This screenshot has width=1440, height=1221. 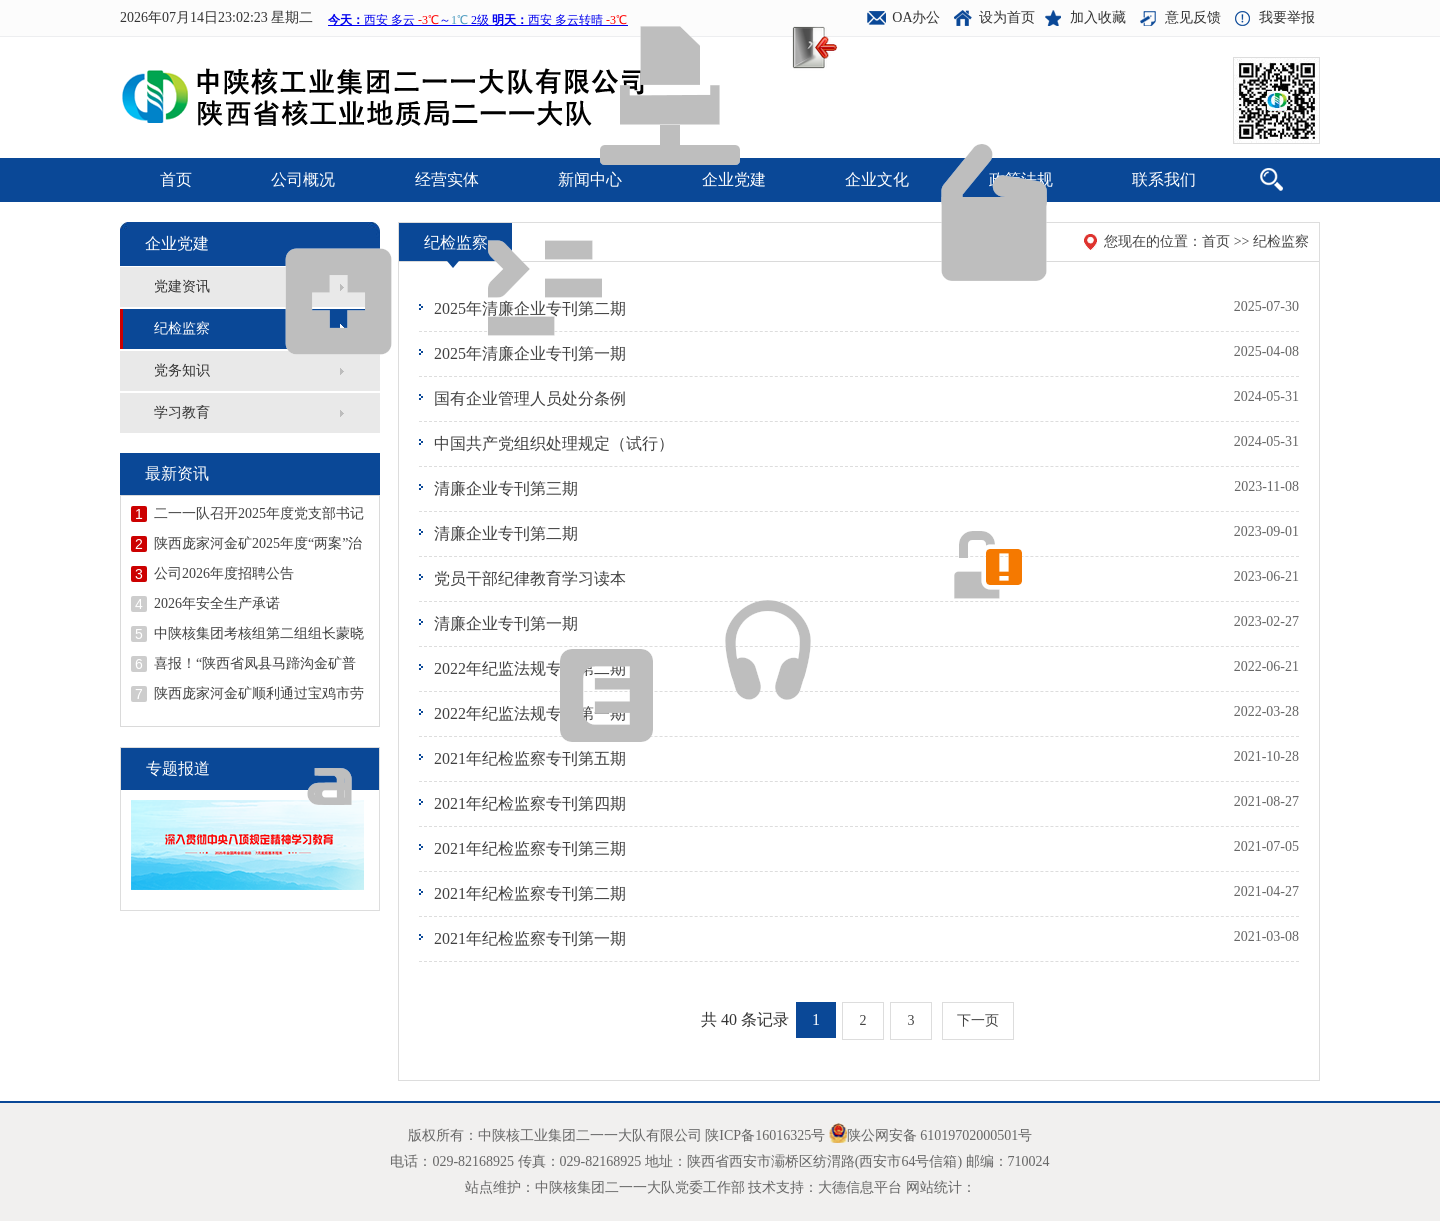 I want to click on indicates EDGE cellular network connection, so click(x=606, y=695).